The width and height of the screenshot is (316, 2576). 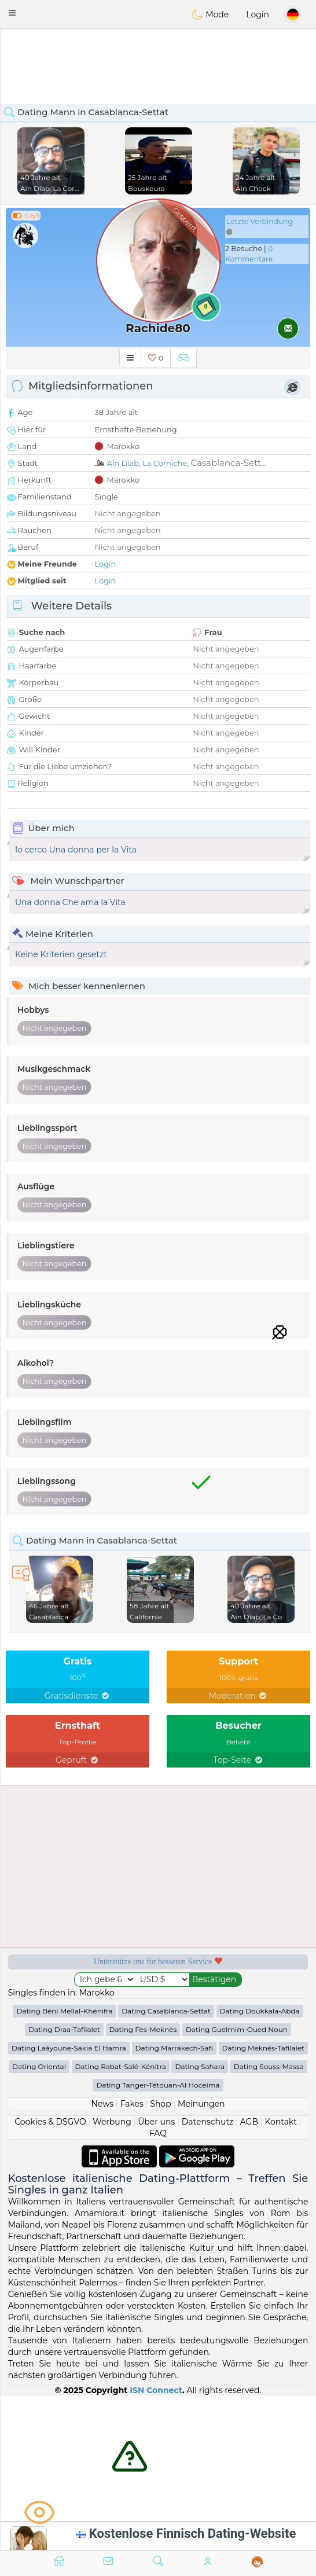 What do you see at coordinates (201, 1482) in the screenshot?
I see `confirm or submit an action` at bounding box center [201, 1482].